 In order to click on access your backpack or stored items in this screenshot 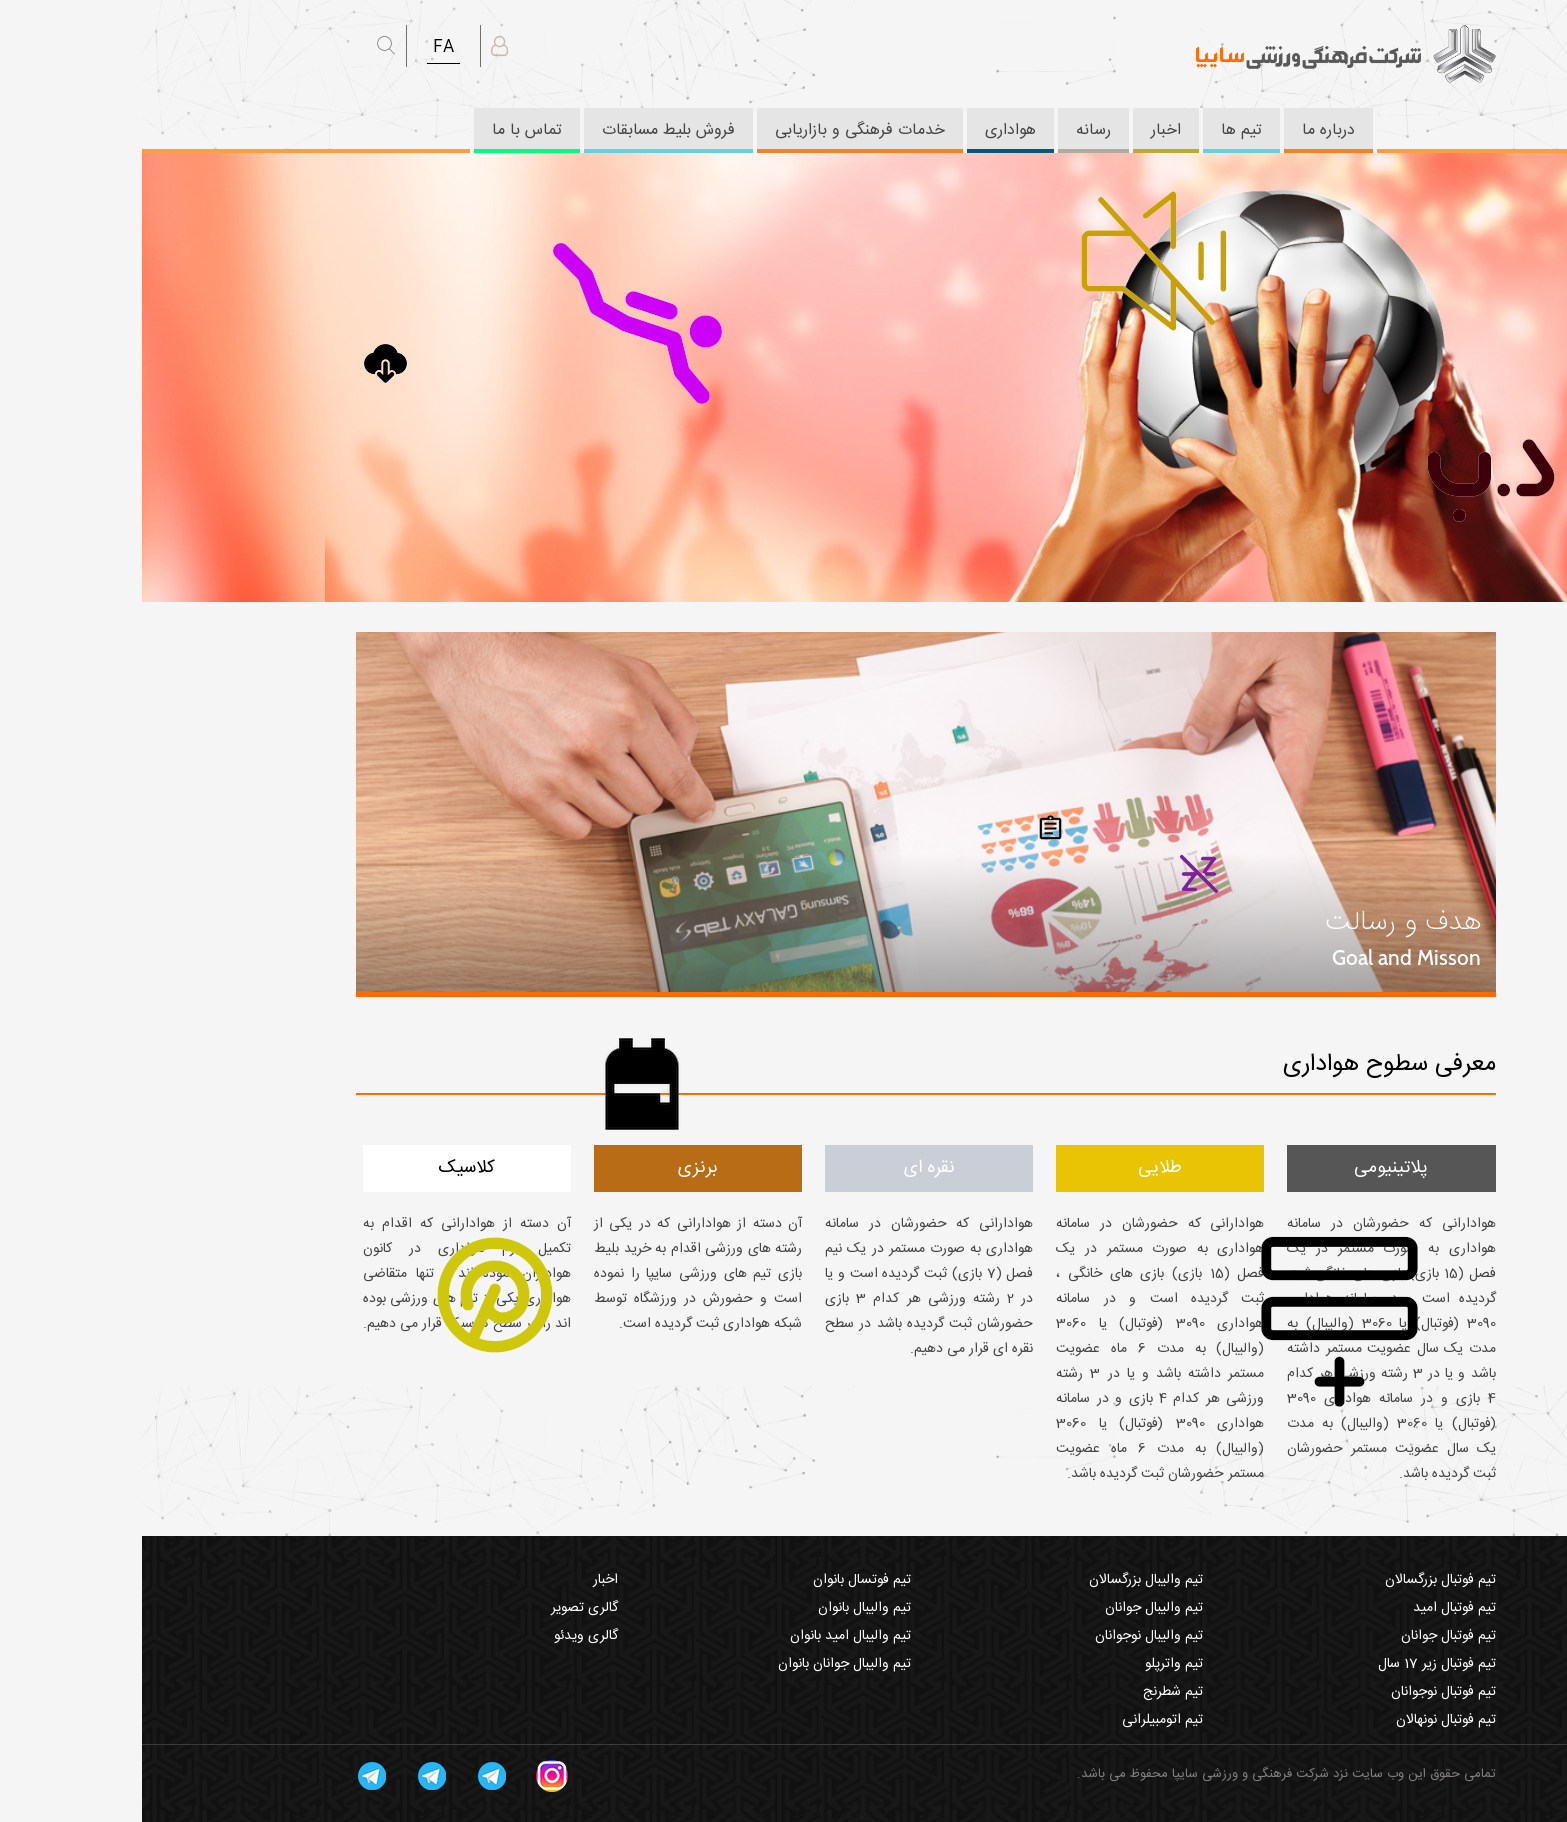, I will do `click(642, 1084)`.